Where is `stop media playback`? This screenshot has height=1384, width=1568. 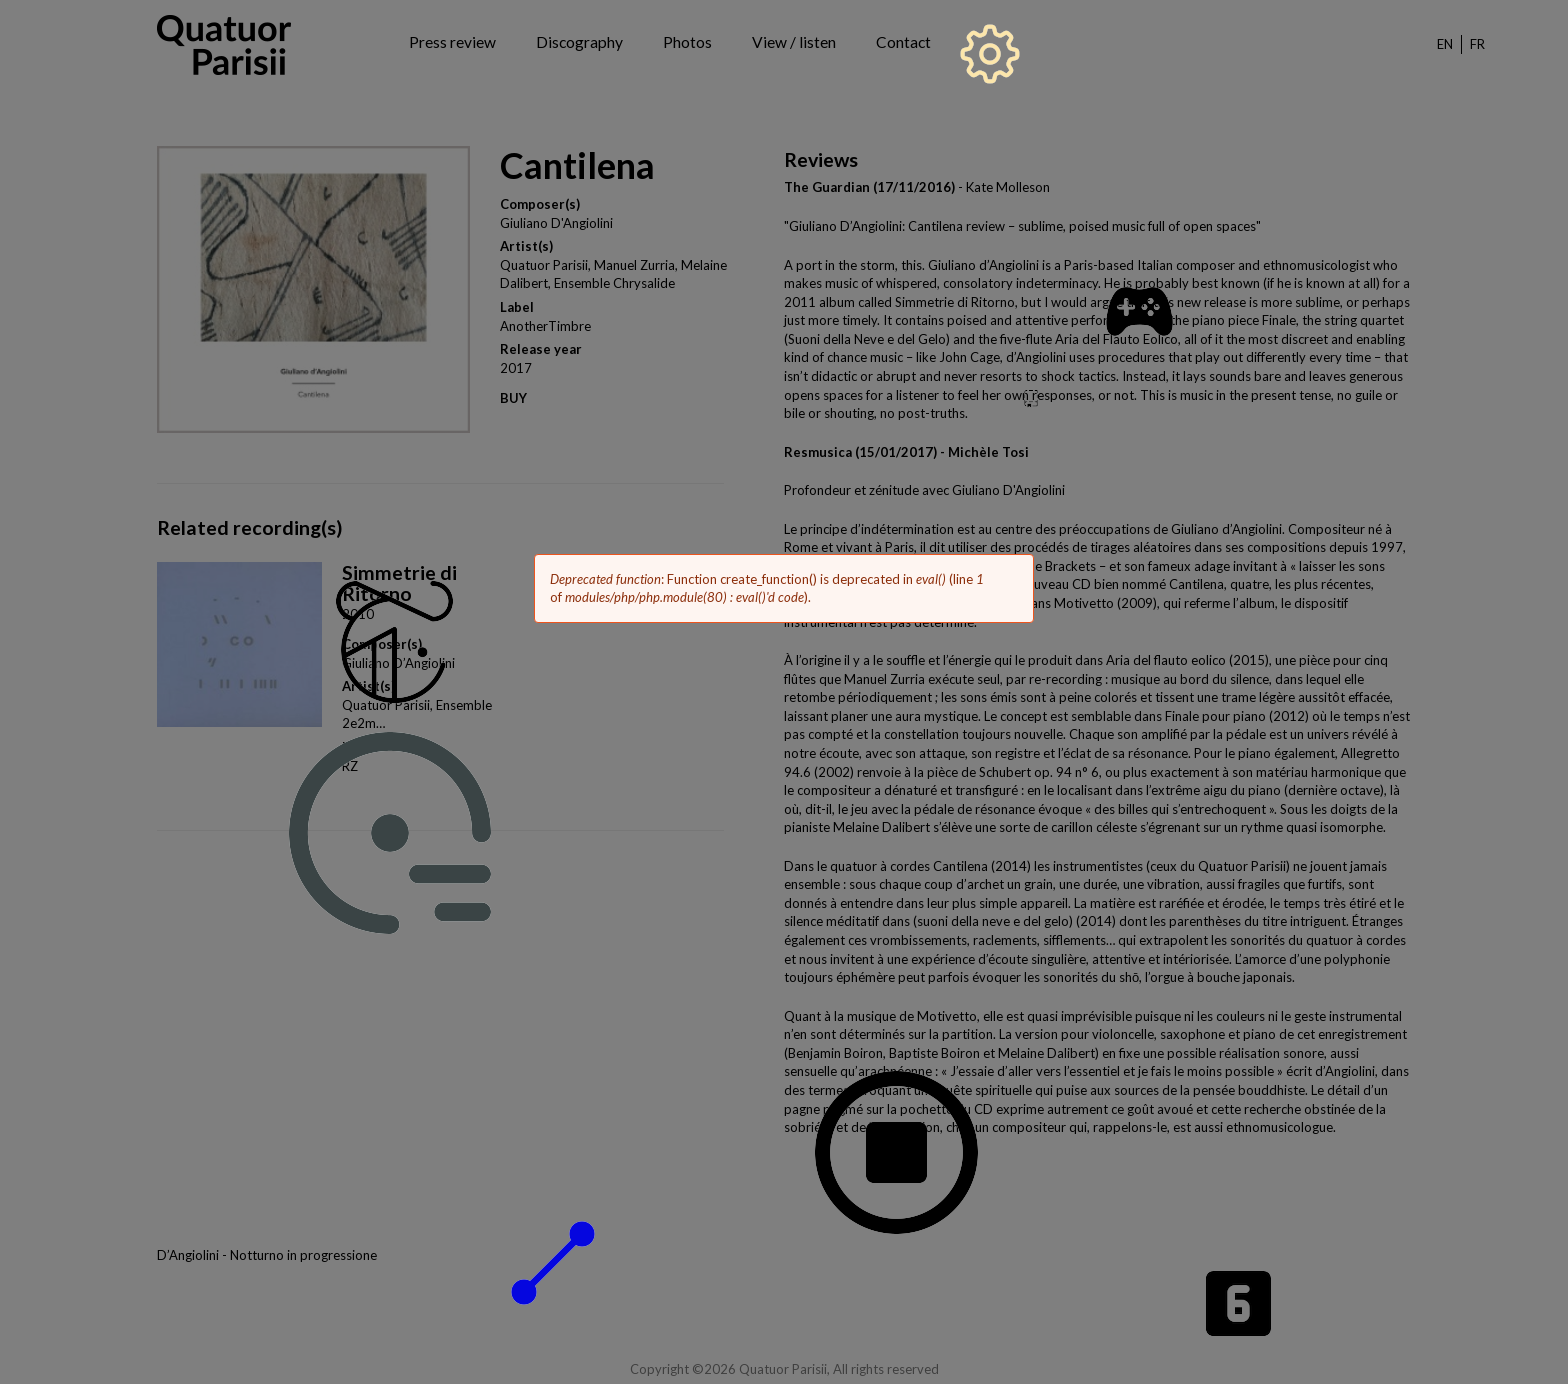
stop media playback is located at coordinates (896, 1152).